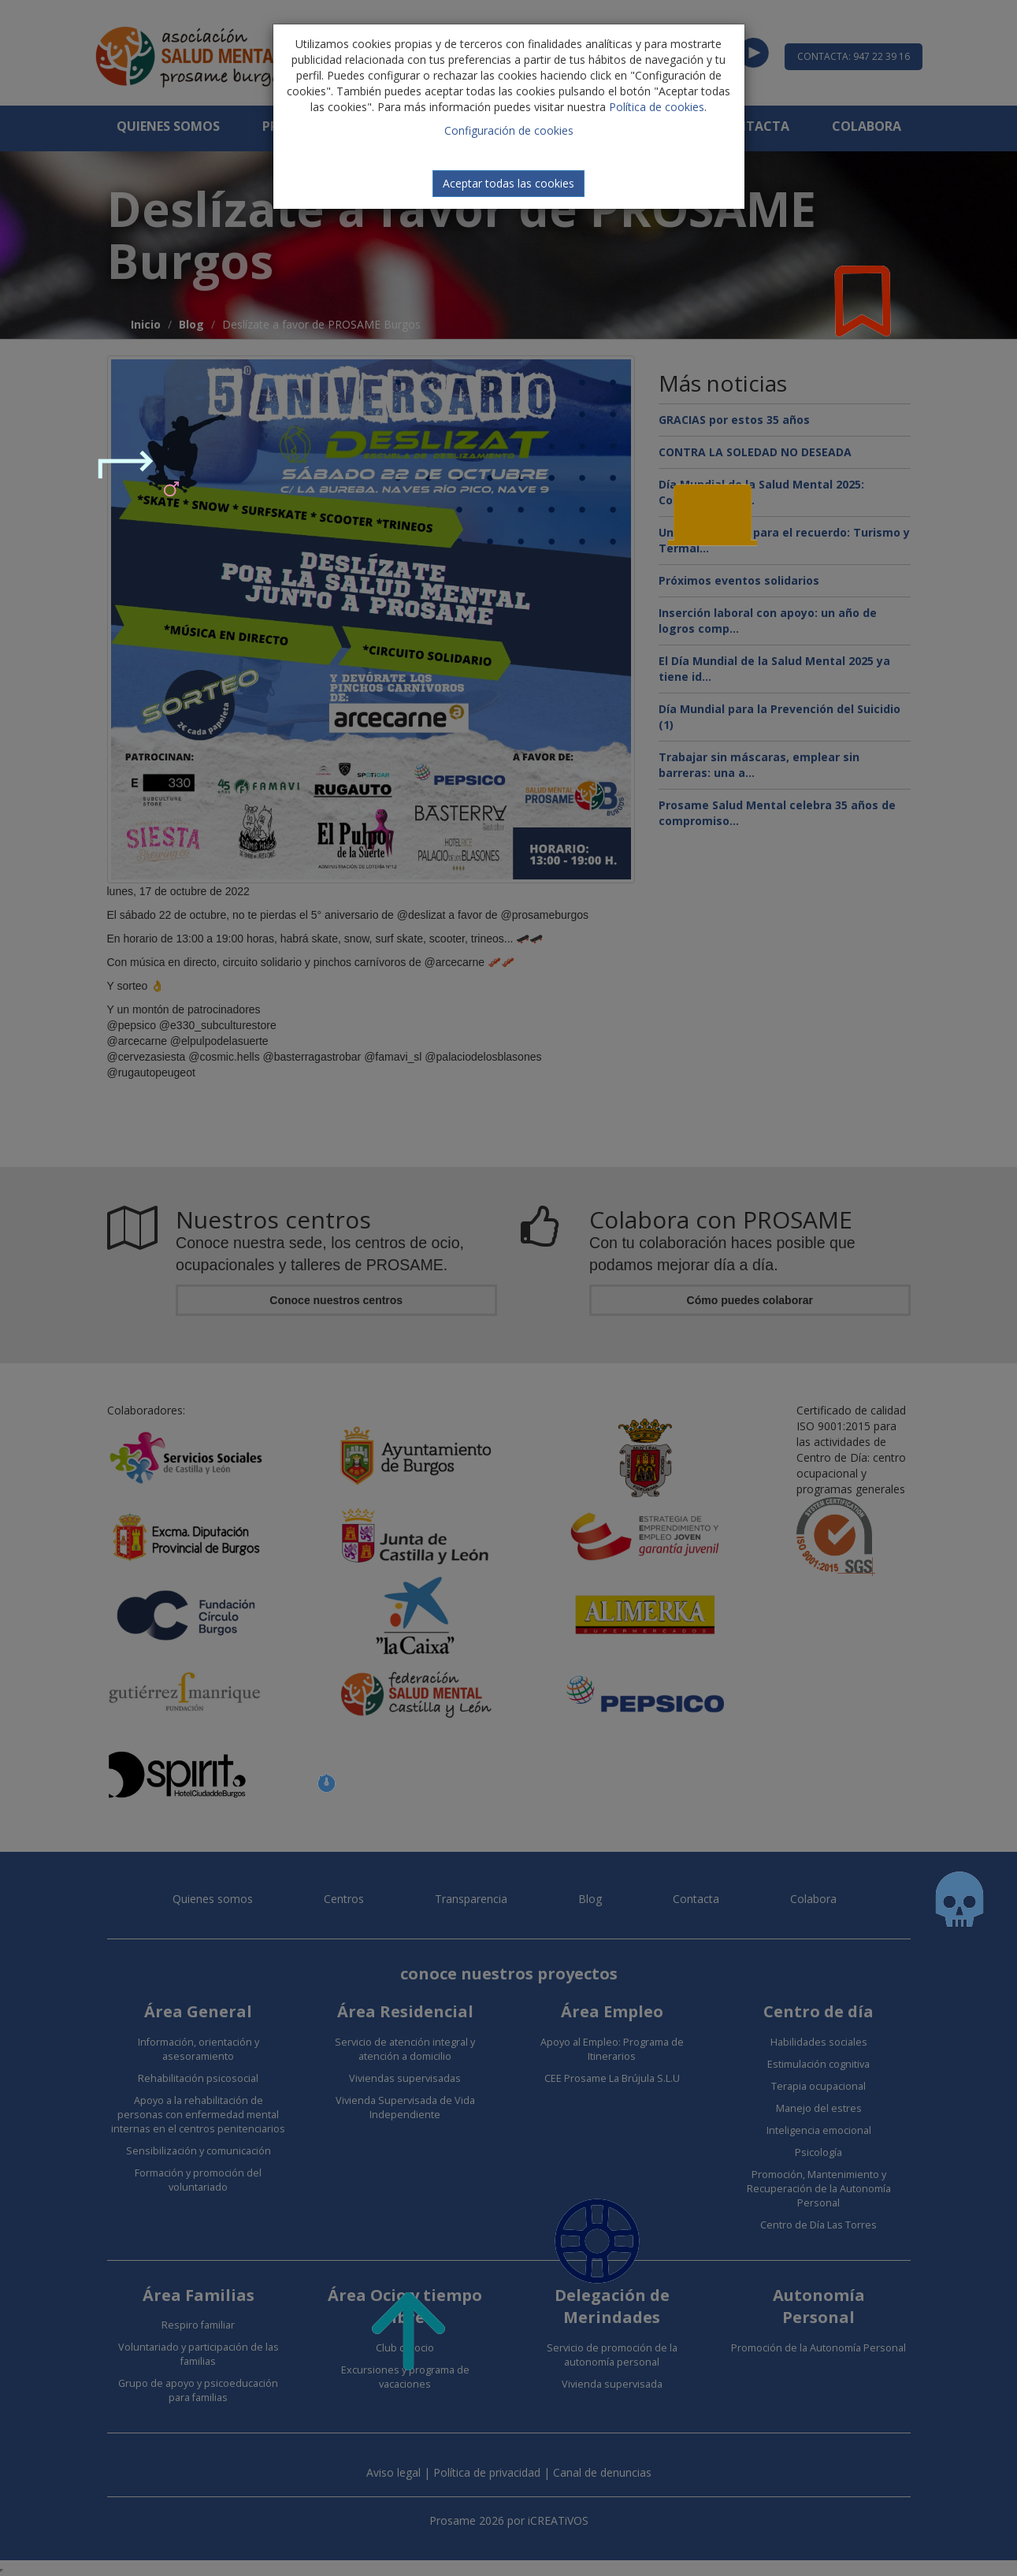 This screenshot has width=1017, height=2576. What do you see at coordinates (125, 465) in the screenshot?
I see `forward or share content` at bounding box center [125, 465].